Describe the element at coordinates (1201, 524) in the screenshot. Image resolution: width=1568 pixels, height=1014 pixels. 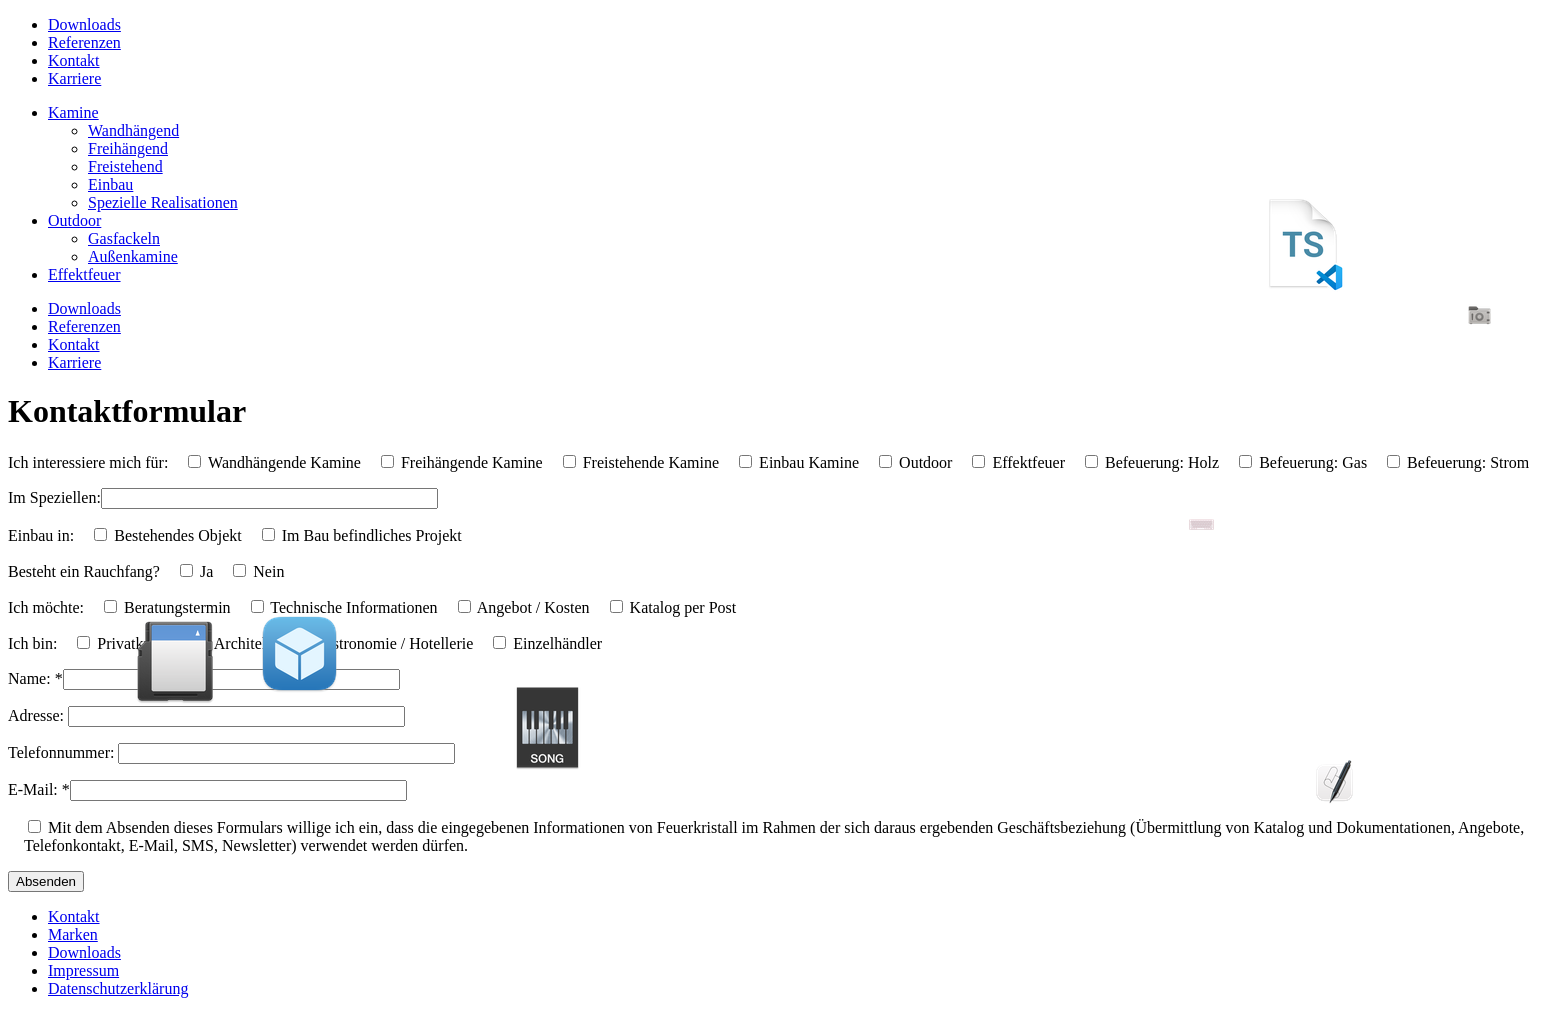
I see `connect a bluetooth keyboard` at that location.